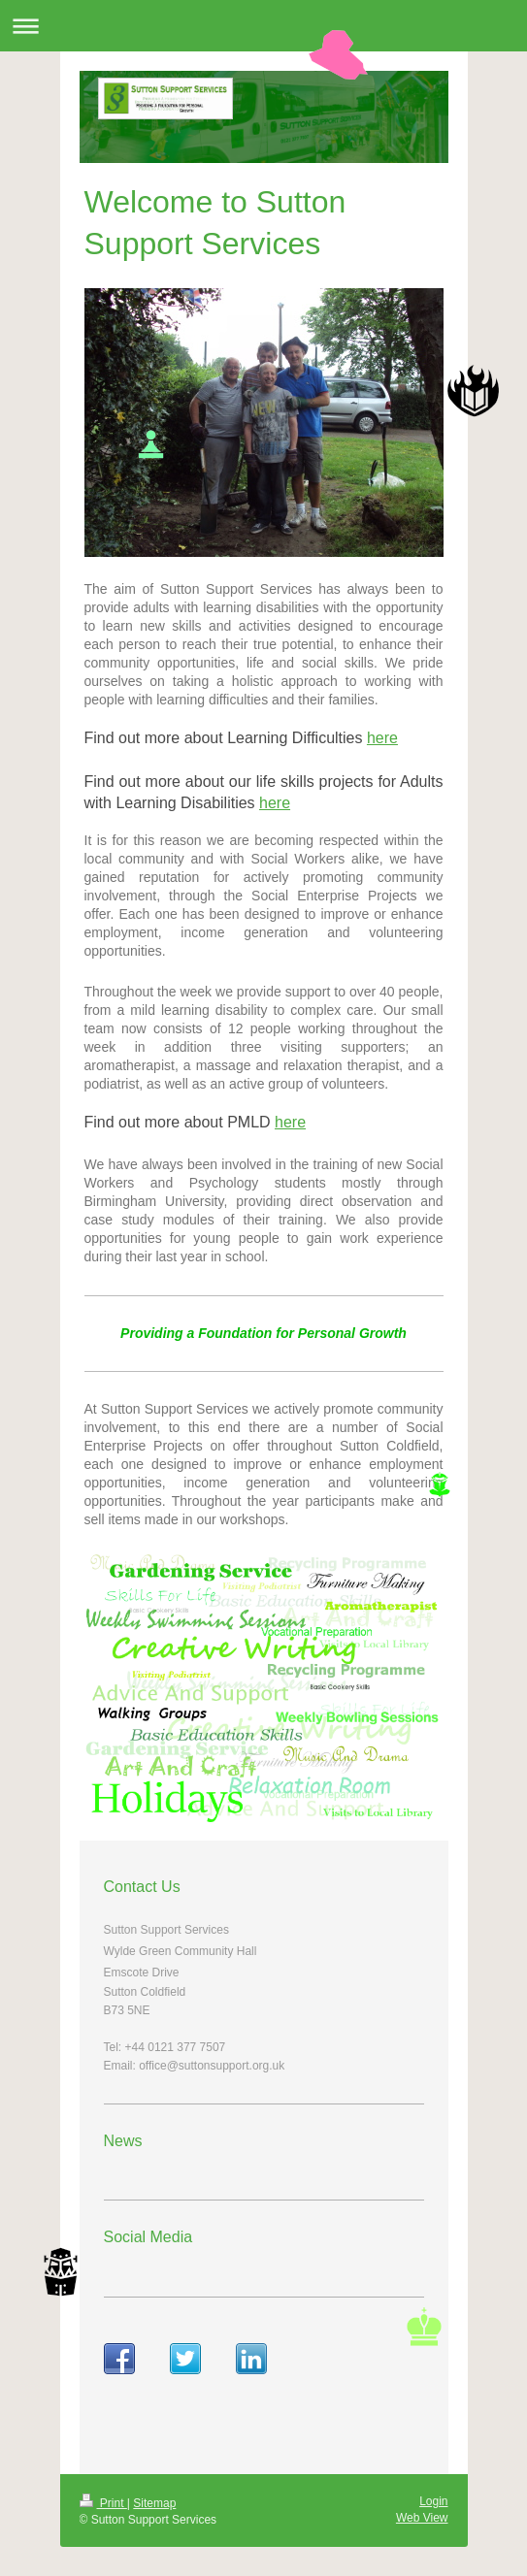 This screenshot has height=2576, width=527. Describe the element at coordinates (473, 390) in the screenshot. I see `destroy or permanently delete a document` at that location.